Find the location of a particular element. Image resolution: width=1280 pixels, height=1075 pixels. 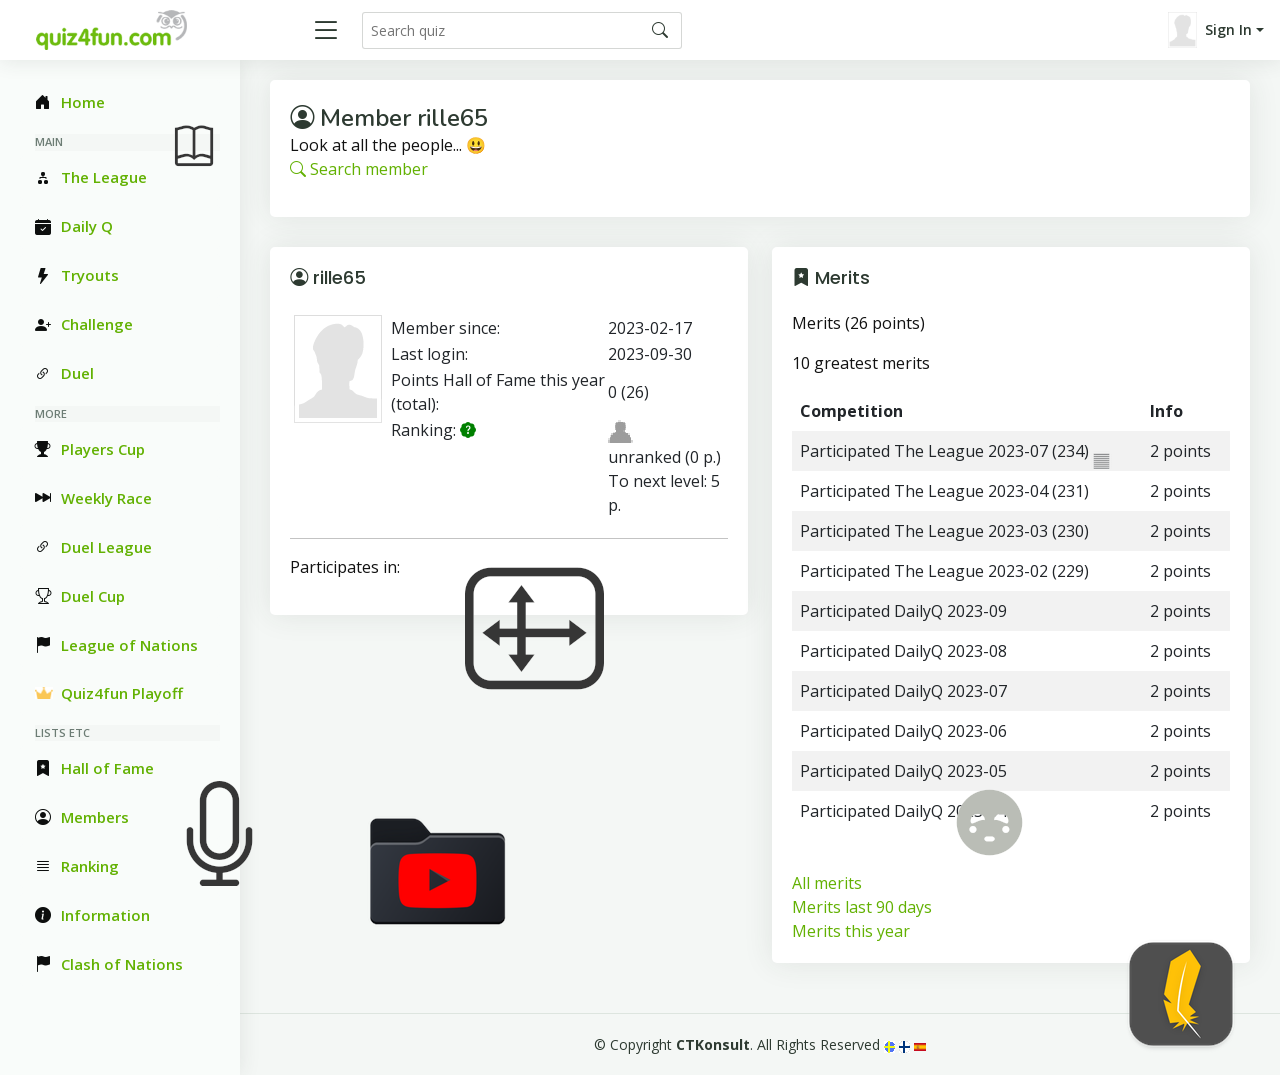

access microphone or audio input settings is located at coordinates (219, 833).